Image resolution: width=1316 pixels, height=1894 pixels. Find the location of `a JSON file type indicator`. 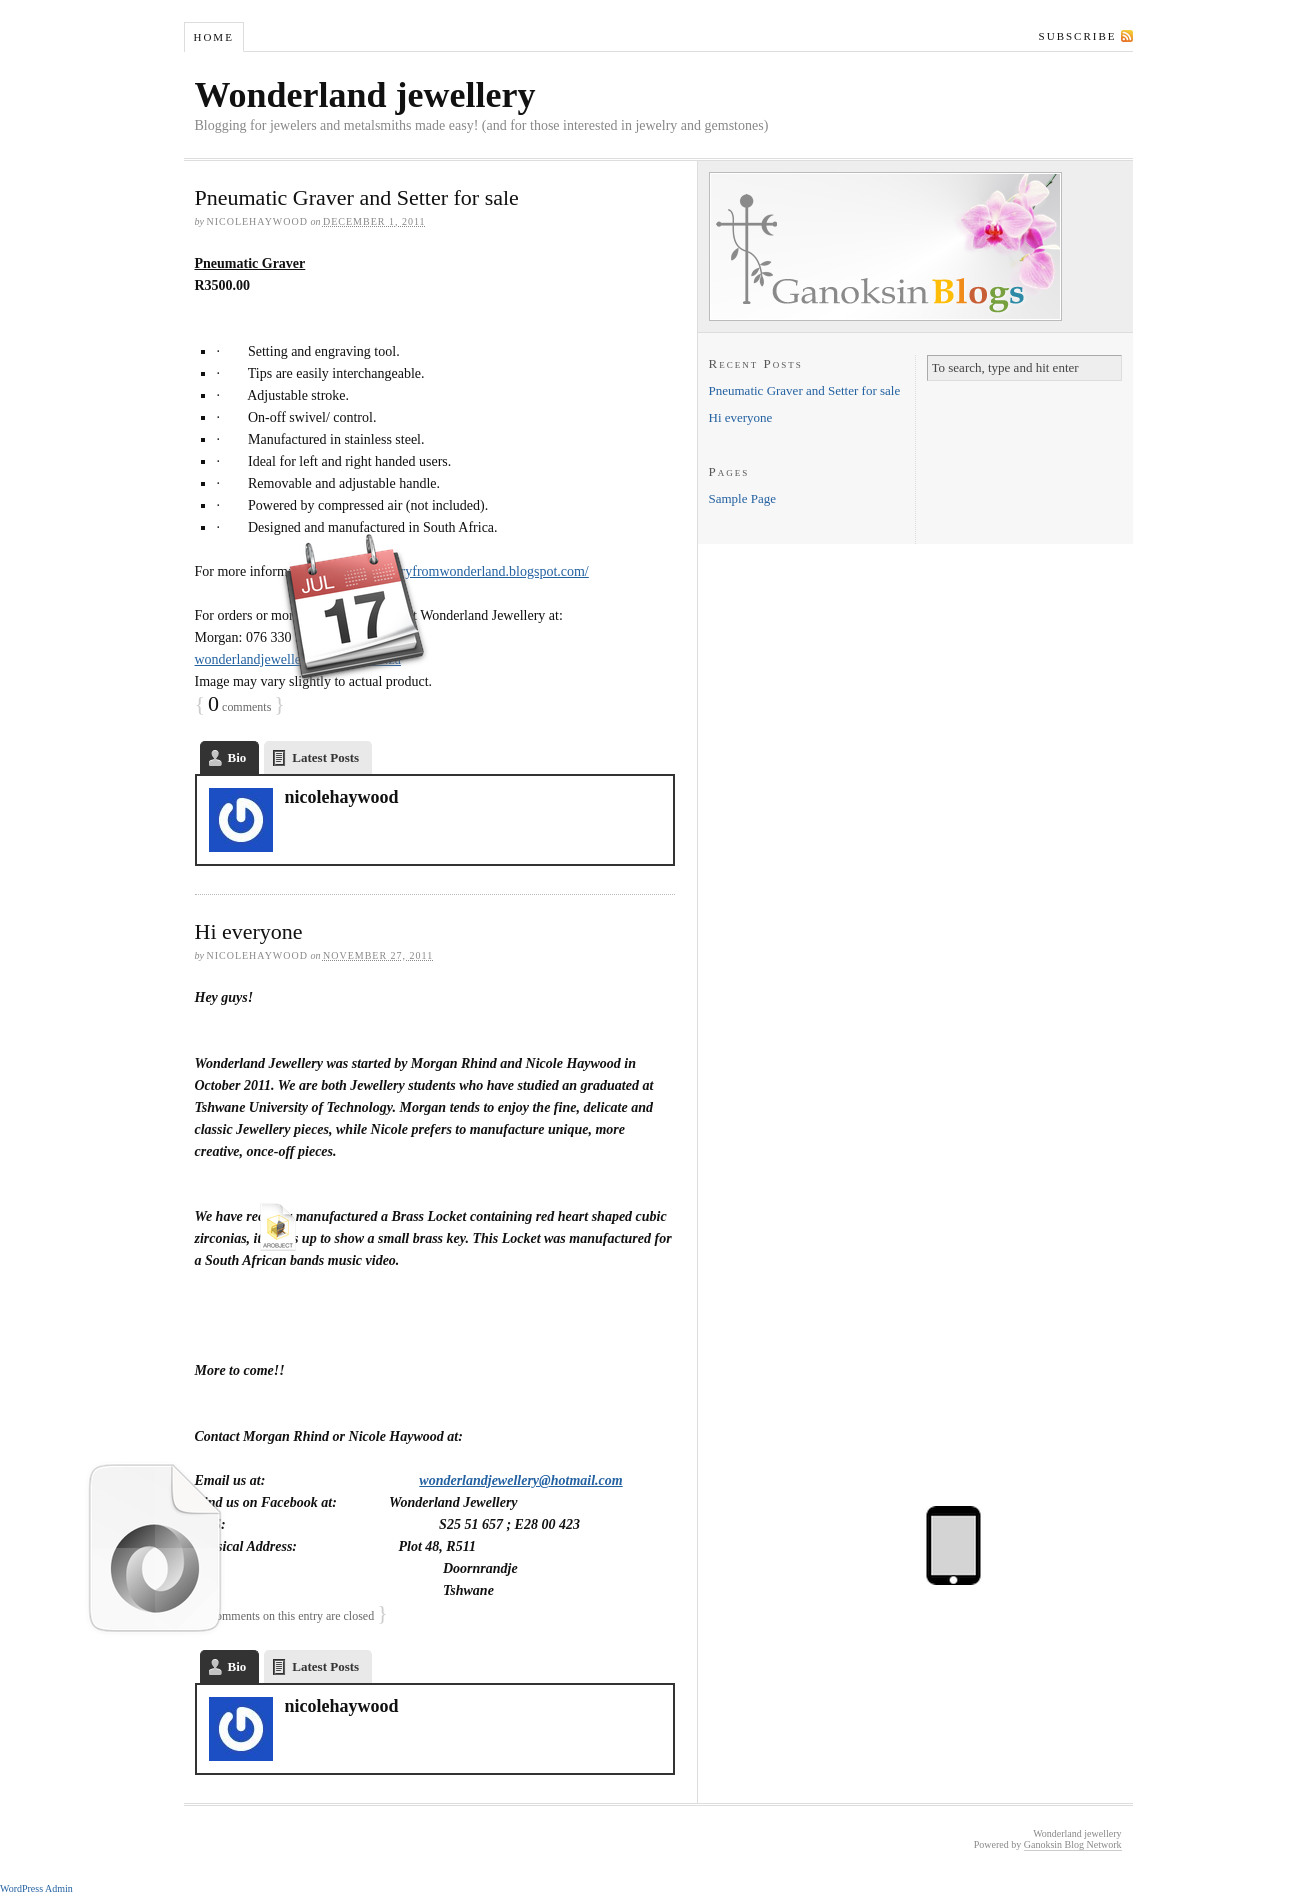

a JSON file type indicator is located at coordinates (155, 1548).